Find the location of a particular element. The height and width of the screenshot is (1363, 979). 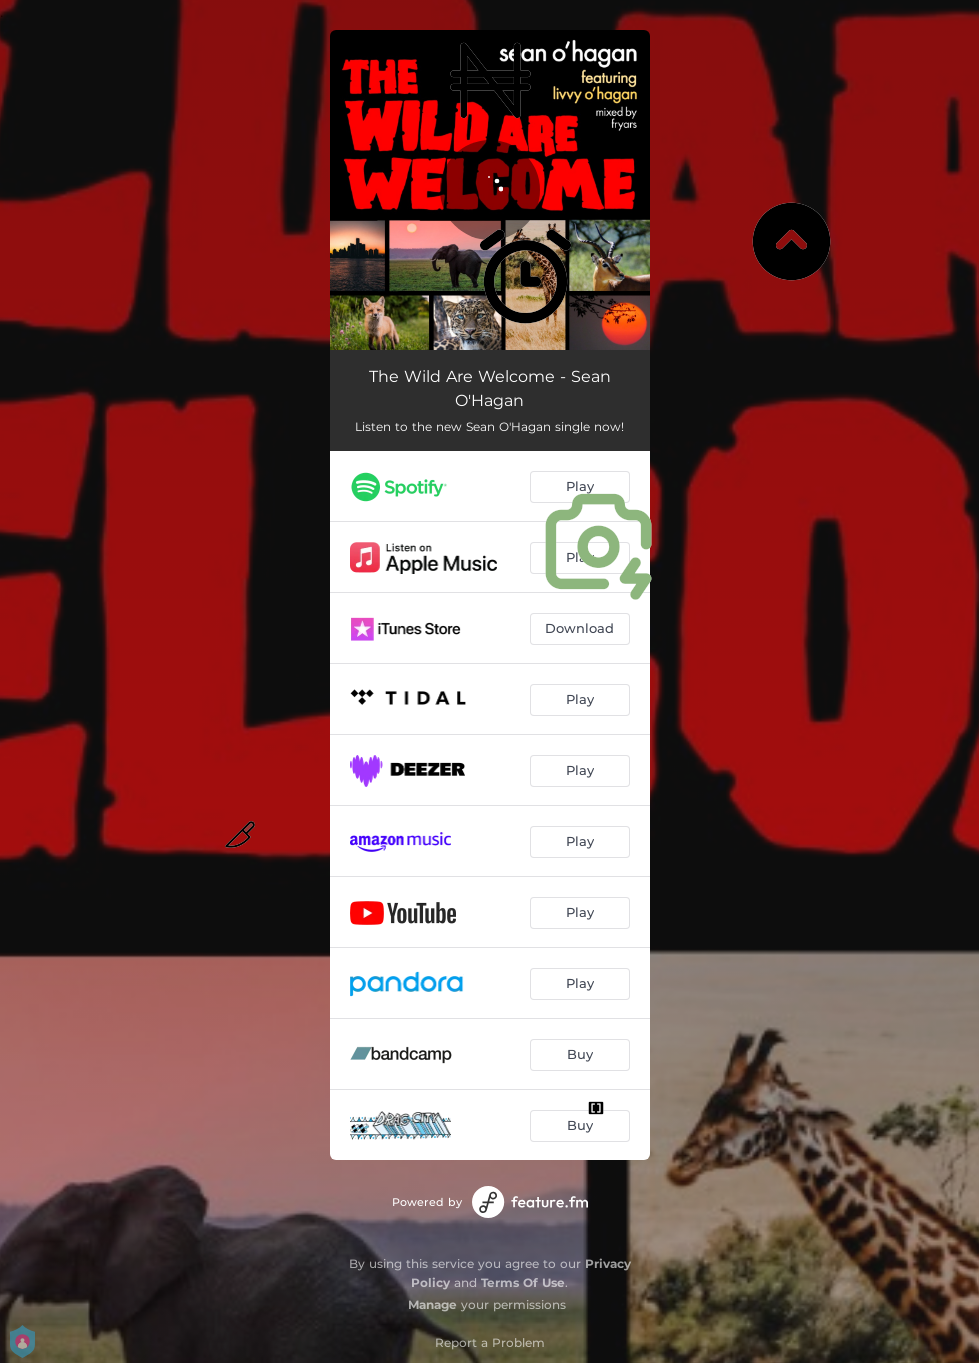

scroll to top of page is located at coordinates (791, 241).